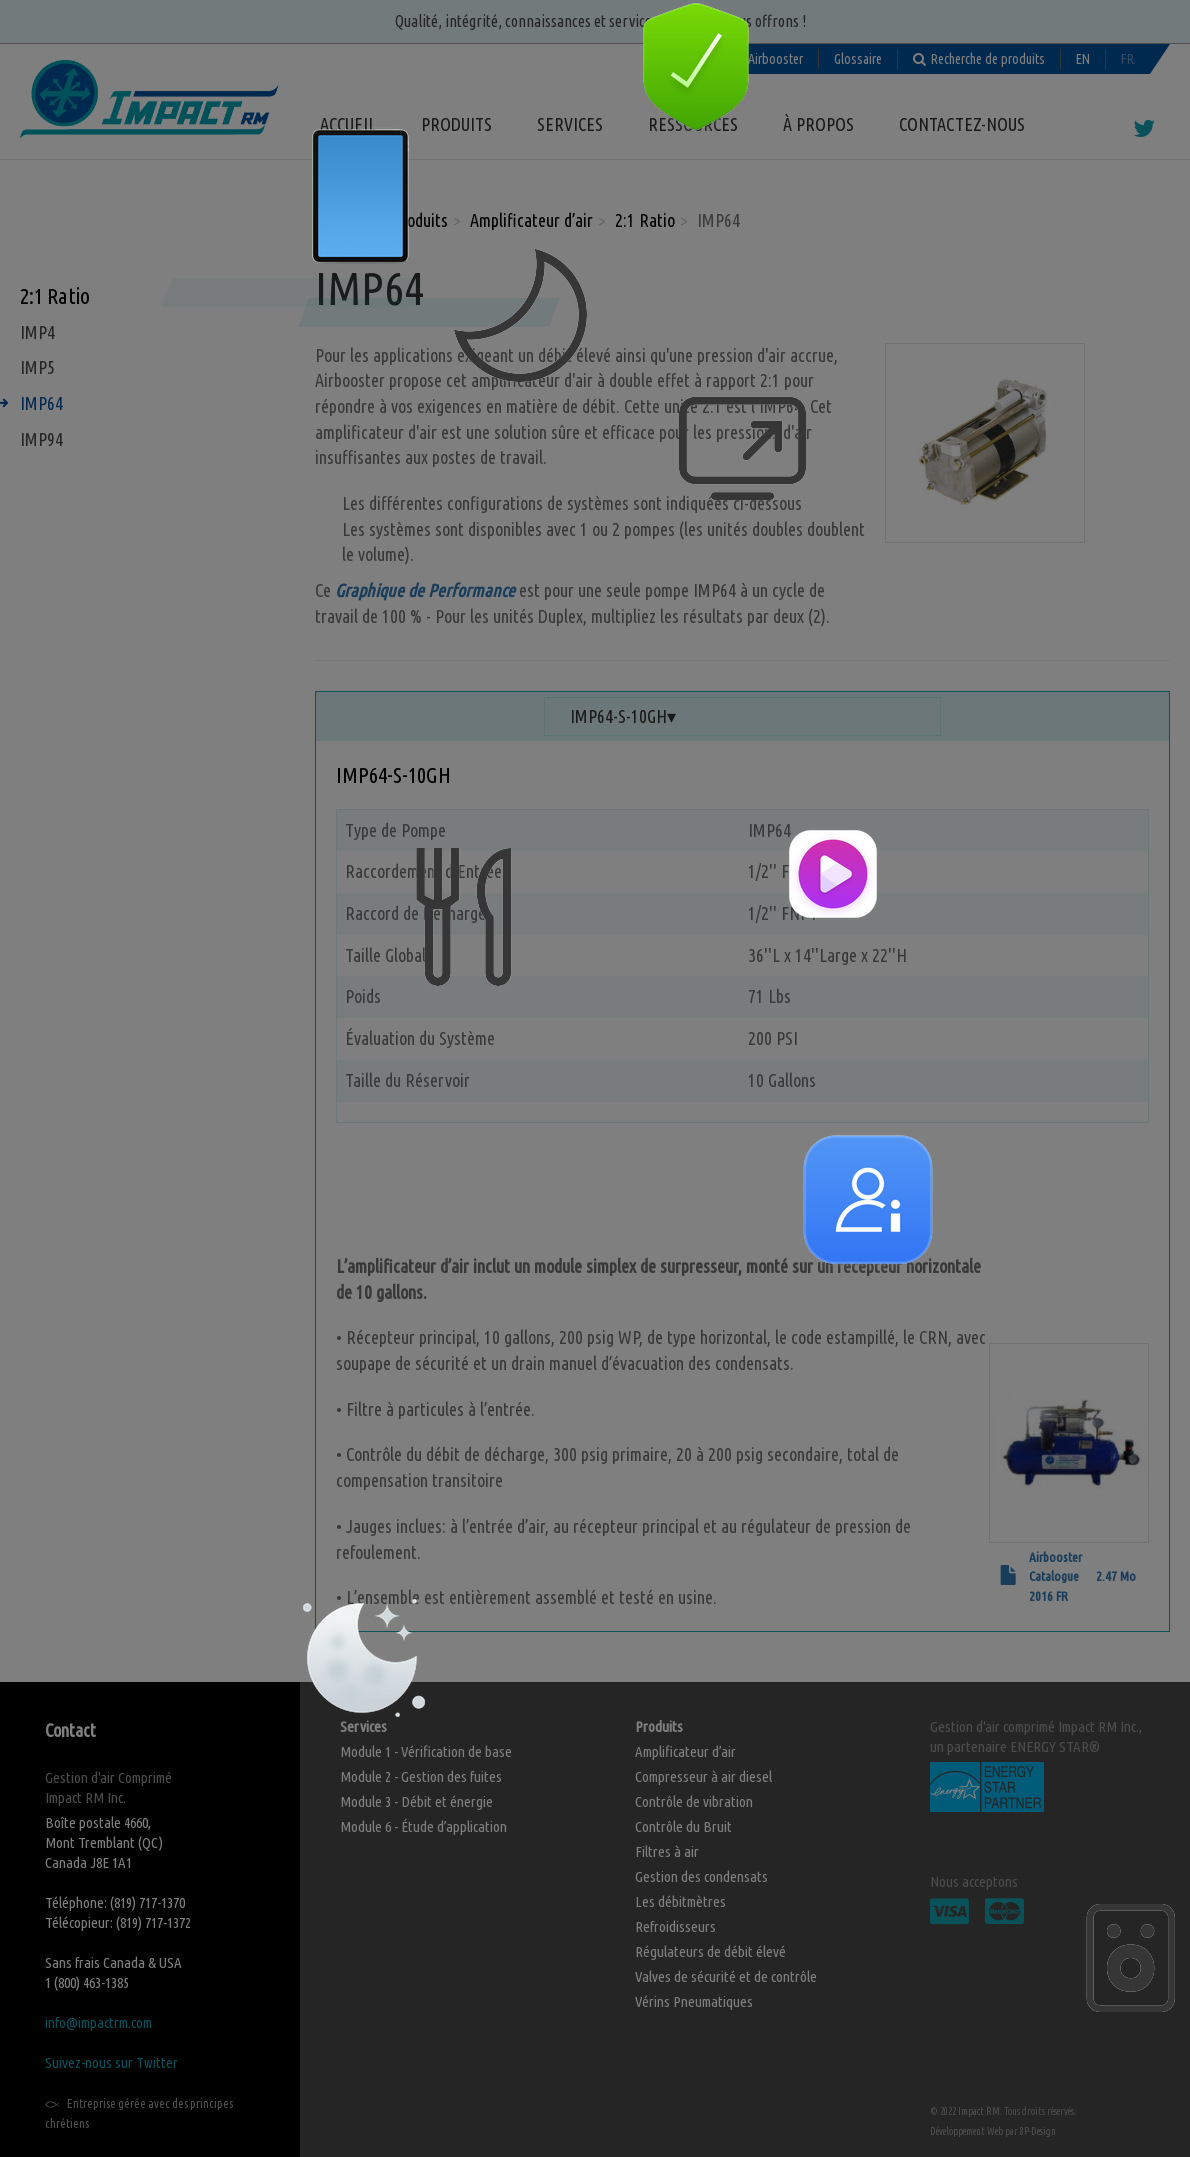 The width and height of the screenshot is (1190, 2157). I want to click on iPad Air device icon, so click(360, 197).